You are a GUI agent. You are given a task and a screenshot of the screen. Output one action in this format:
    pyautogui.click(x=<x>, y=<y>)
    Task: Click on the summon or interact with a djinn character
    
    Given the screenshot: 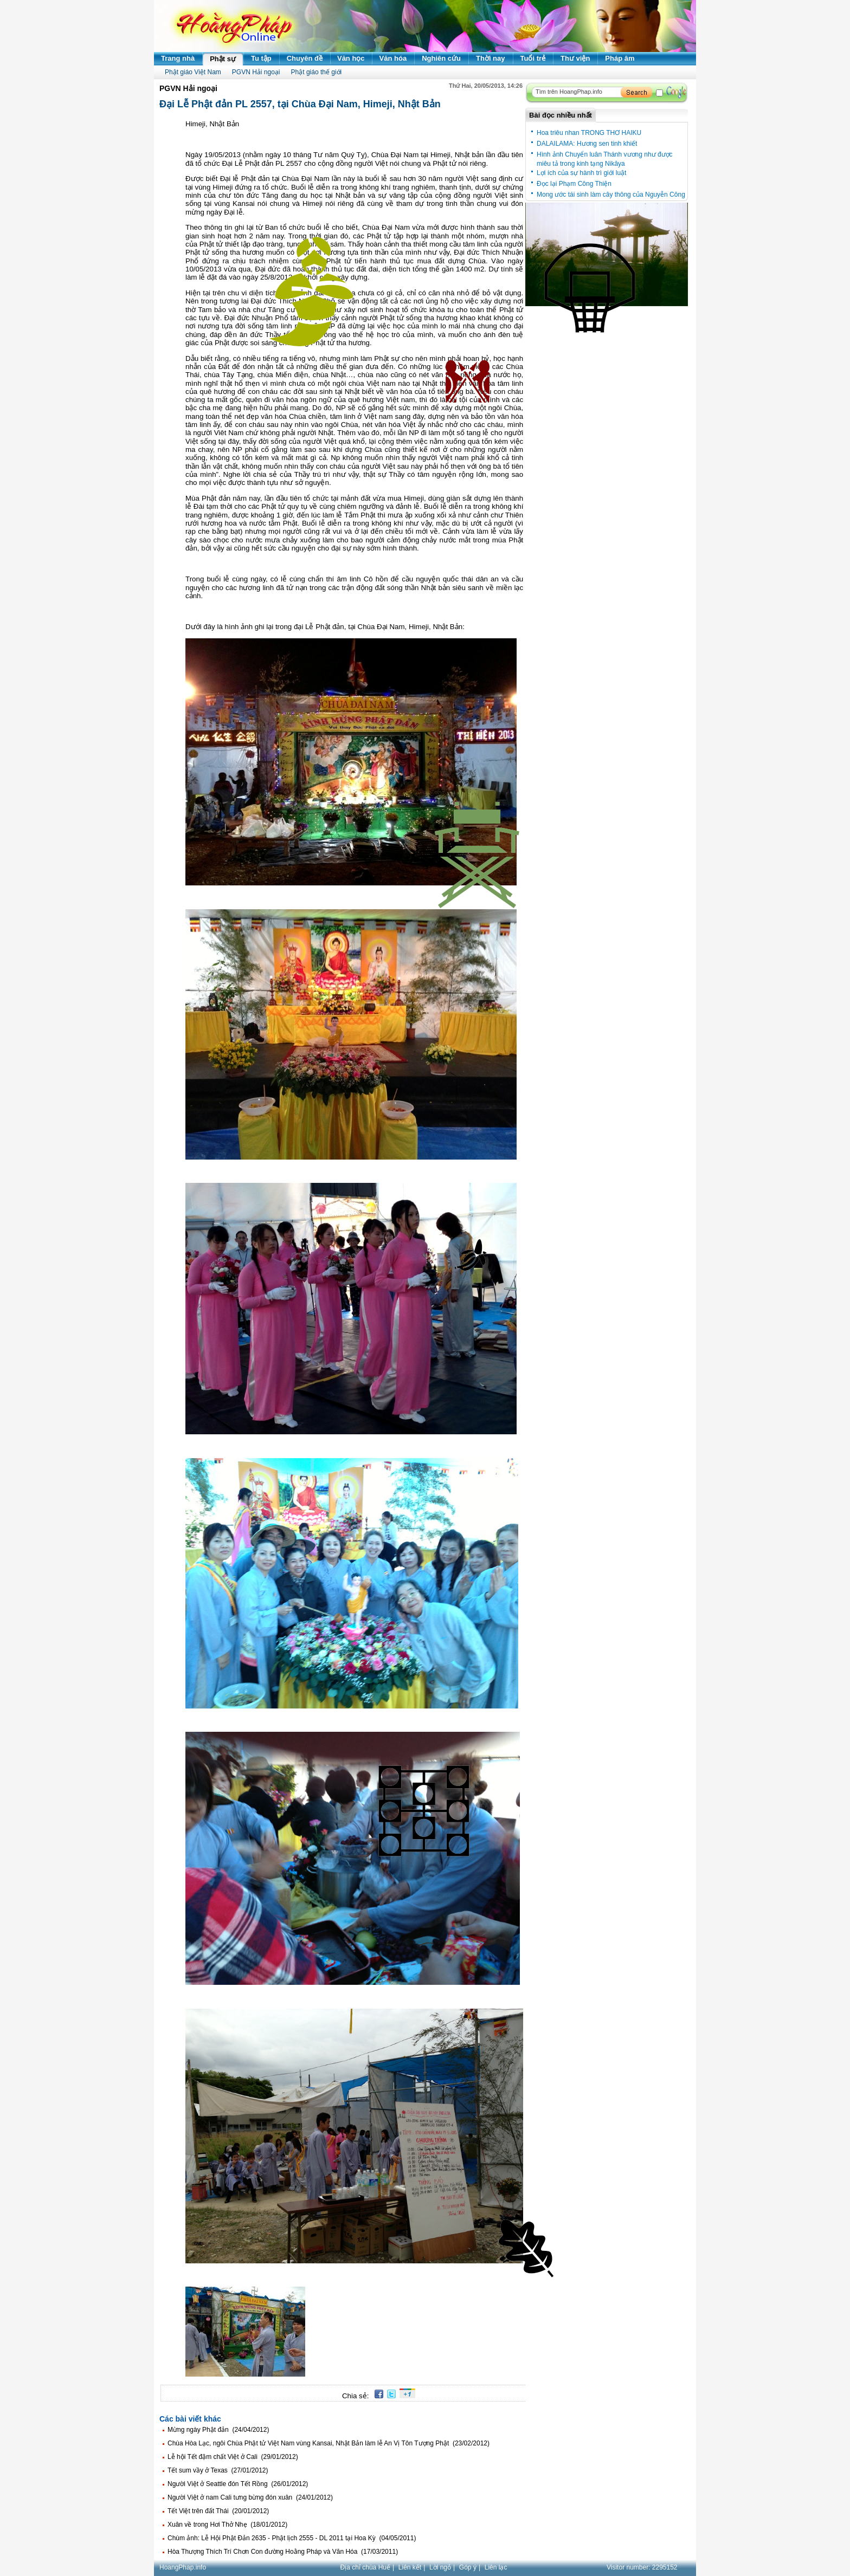 What is the action you would take?
    pyautogui.click(x=314, y=292)
    